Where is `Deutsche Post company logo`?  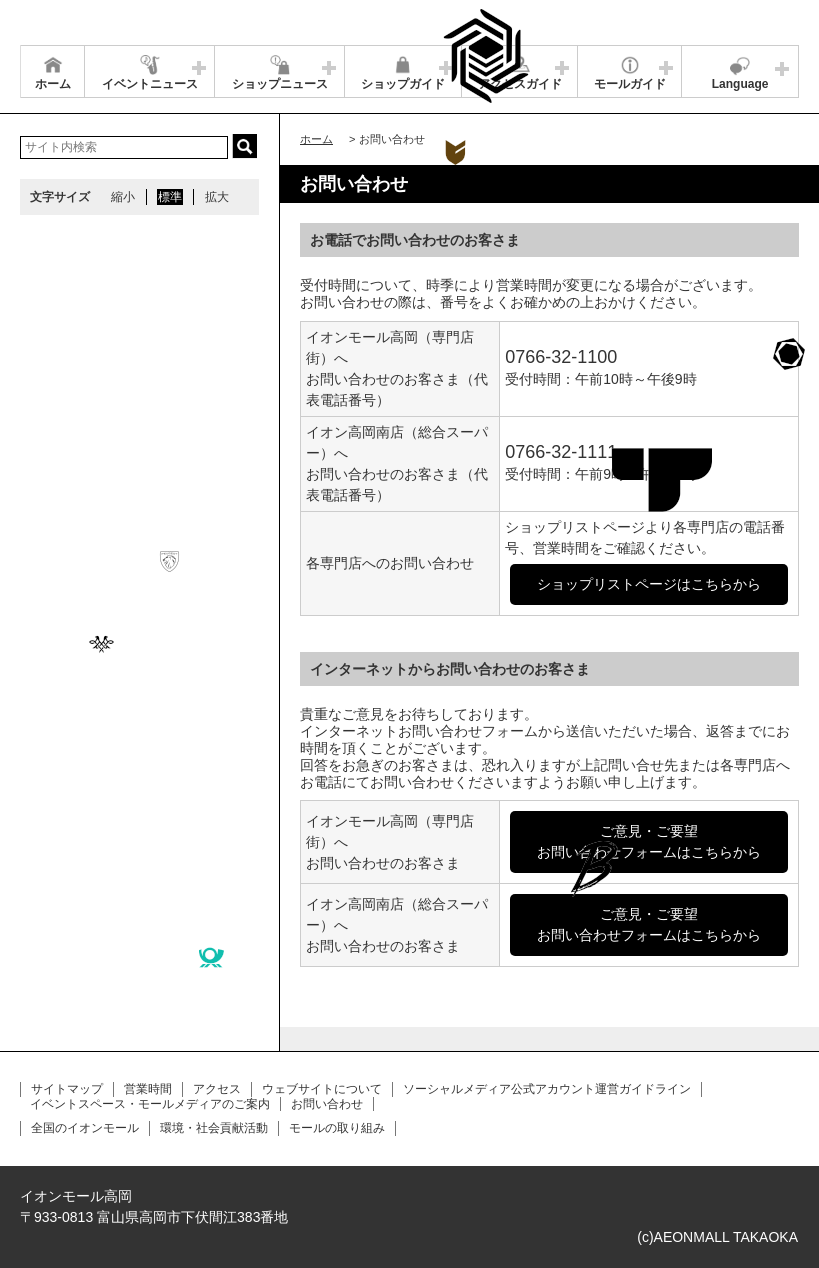
Deutsche Post company logo is located at coordinates (211, 957).